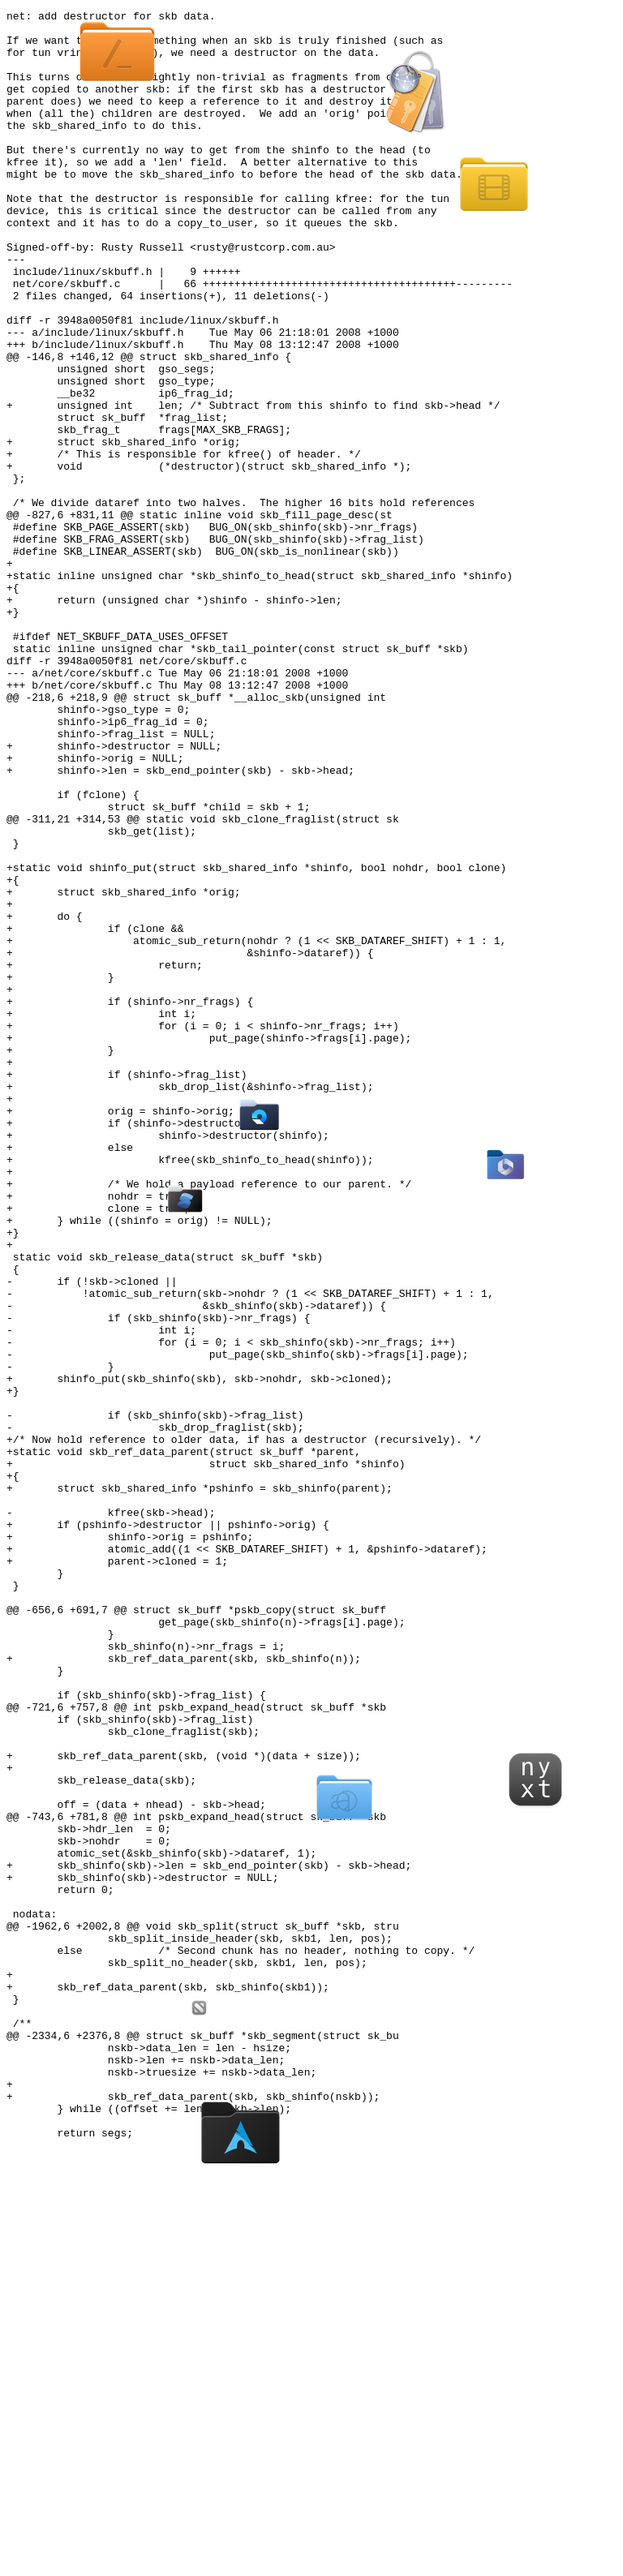 The height and width of the screenshot is (2576, 623). What do you see at coordinates (259, 1115) in the screenshot?
I see `open wondershare repairit files folder` at bounding box center [259, 1115].